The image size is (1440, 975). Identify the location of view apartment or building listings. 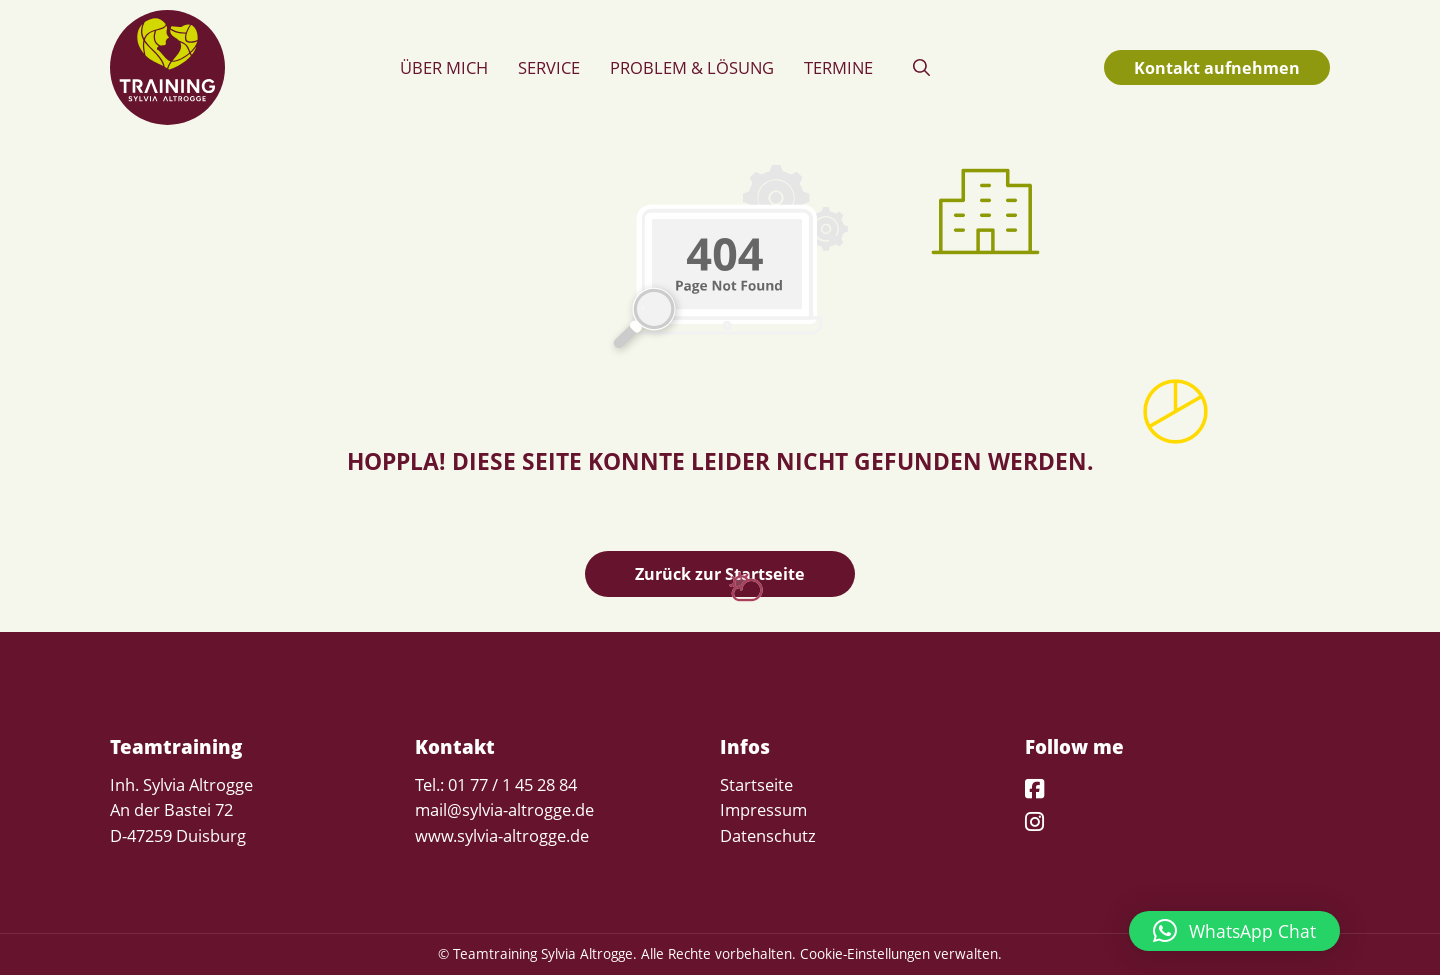
(985, 211).